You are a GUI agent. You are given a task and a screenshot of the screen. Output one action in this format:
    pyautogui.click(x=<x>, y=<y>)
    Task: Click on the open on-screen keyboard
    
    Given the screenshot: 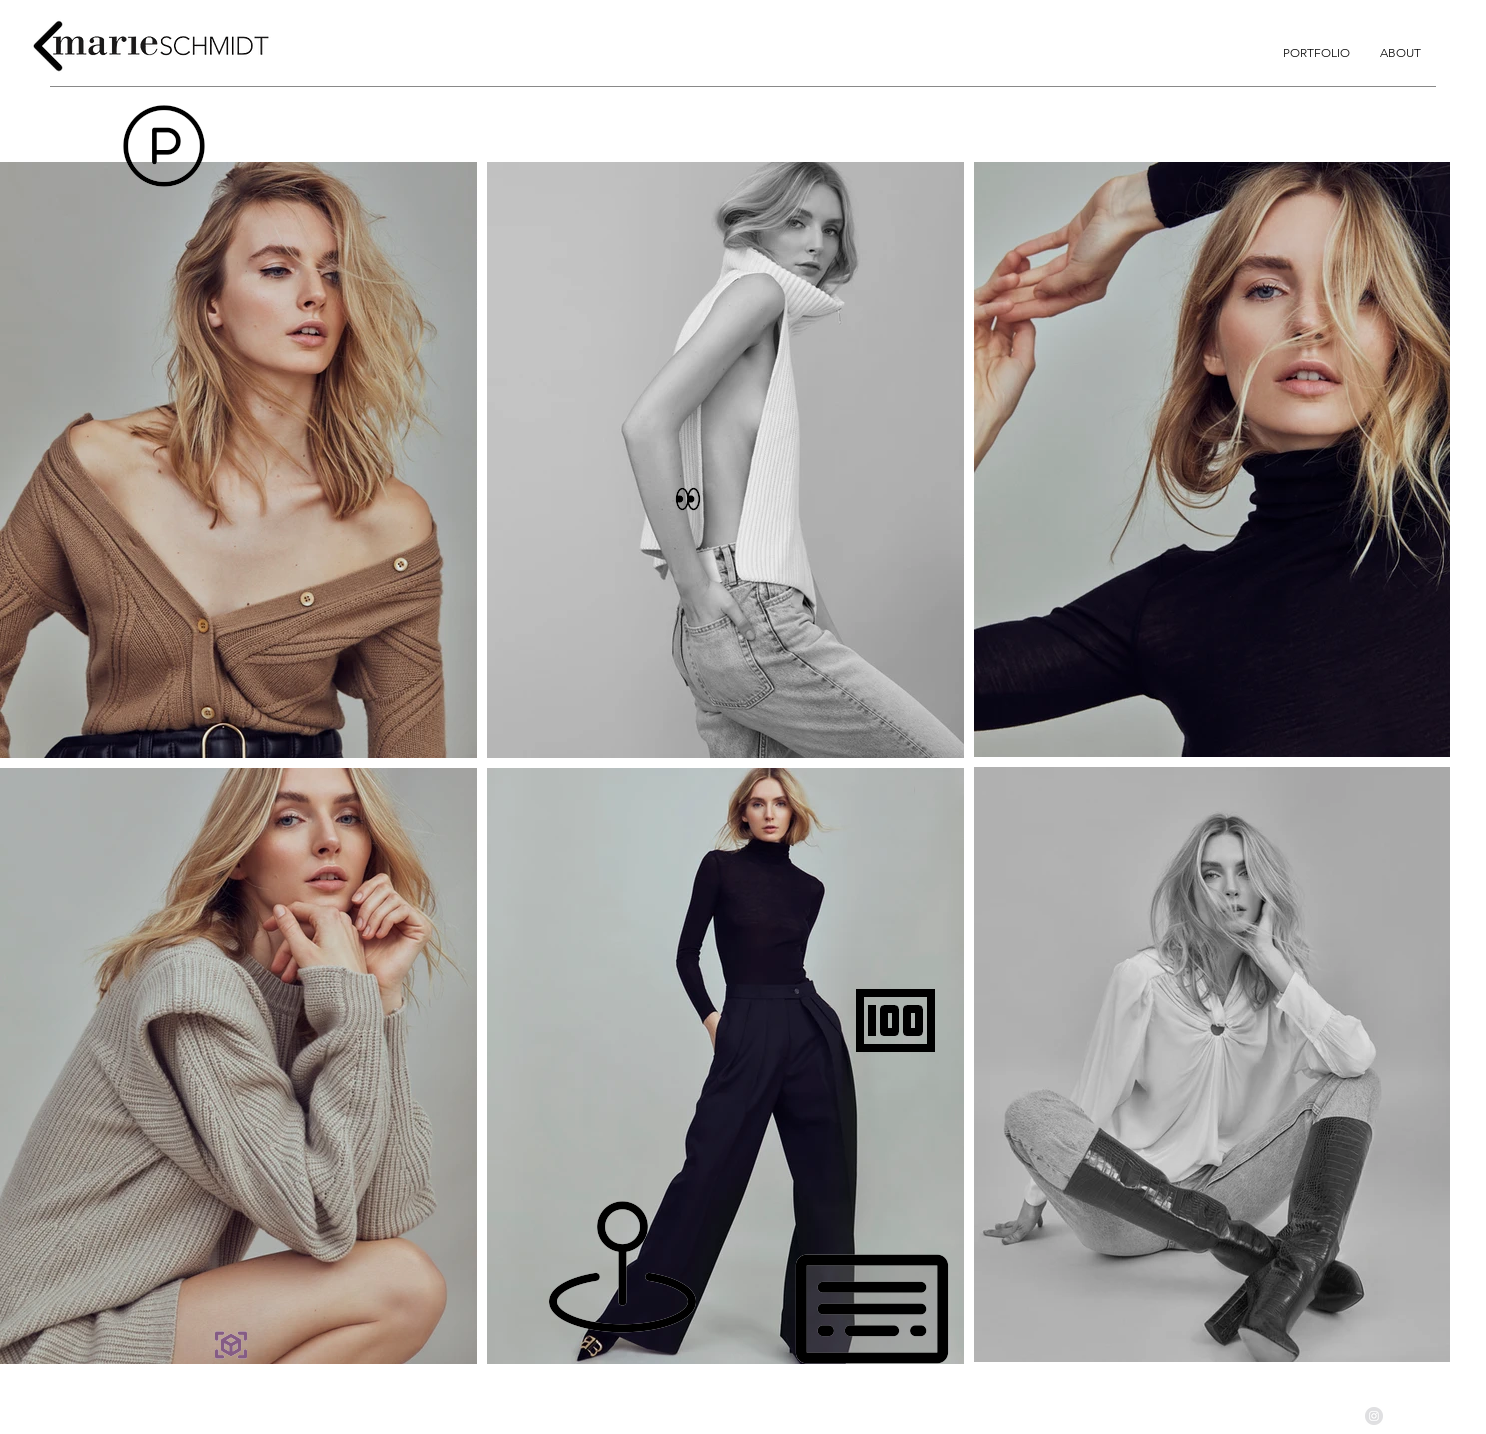 What is the action you would take?
    pyautogui.click(x=872, y=1309)
    